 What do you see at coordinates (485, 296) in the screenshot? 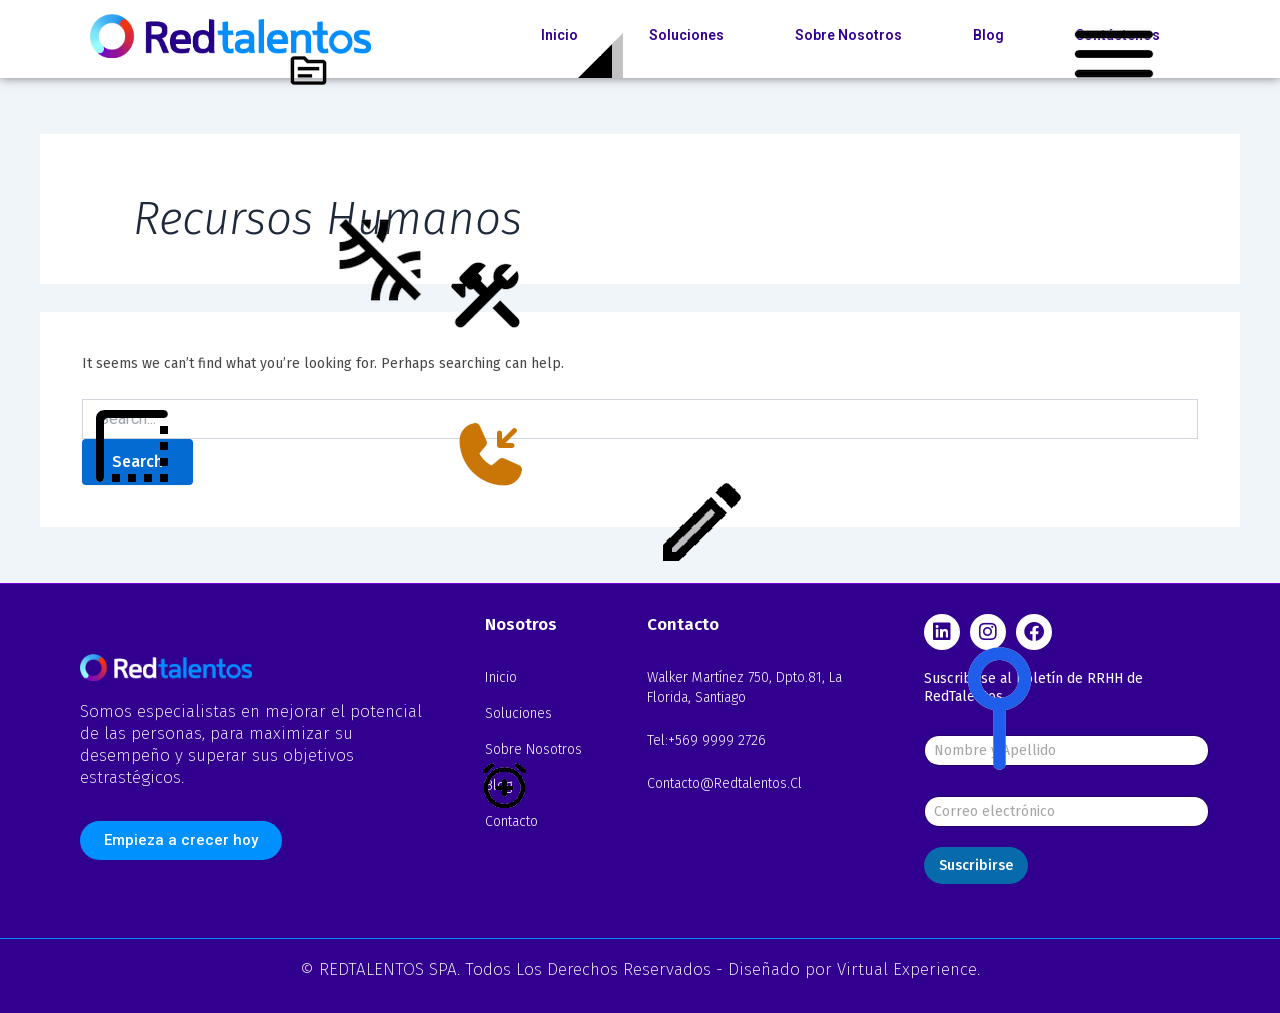
I see `indicates page or feature under construction` at bounding box center [485, 296].